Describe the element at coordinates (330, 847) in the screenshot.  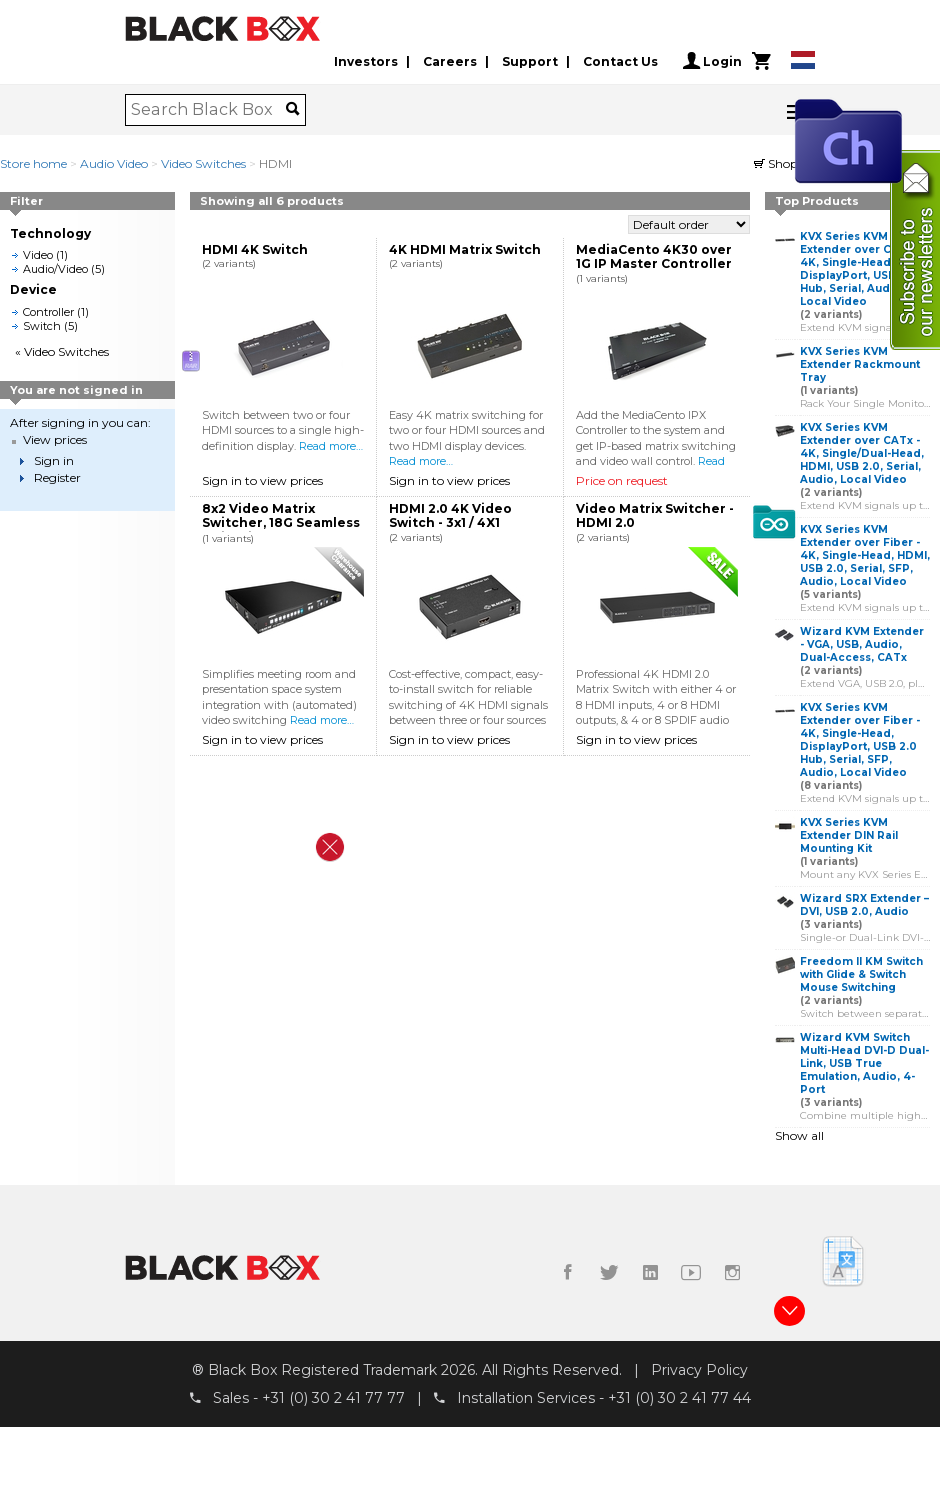
I see `indicates an Insync synchronization error` at that location.